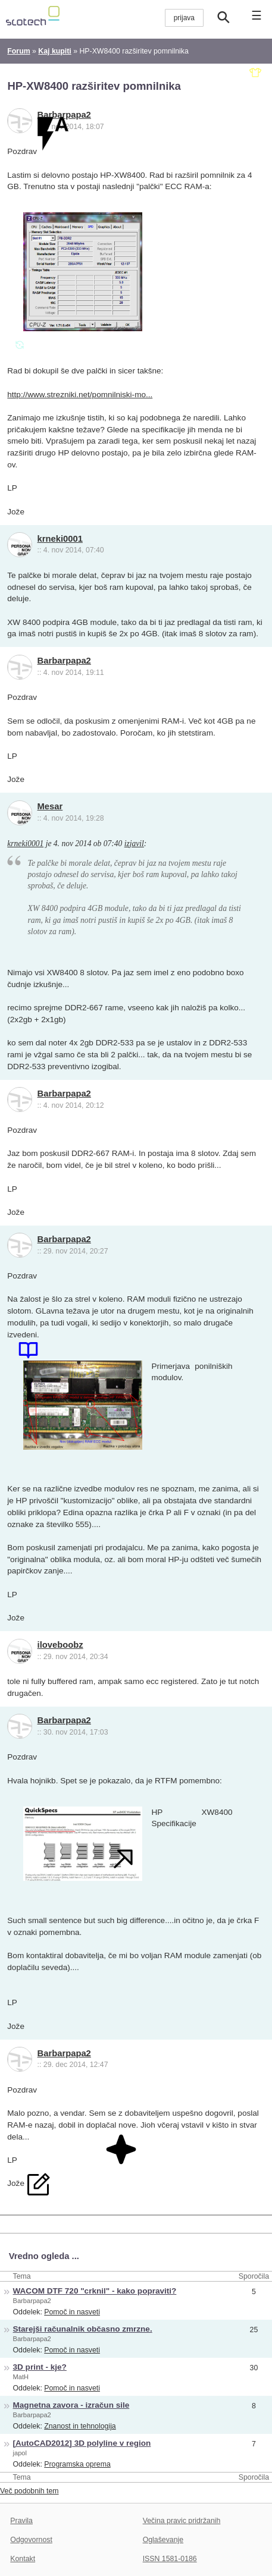 This screenshot has width=272, height=2576. What do you see at coordinates (38, 2185) in the screenshot?
I see `compose a new note` at bounding box center [38, 2185].